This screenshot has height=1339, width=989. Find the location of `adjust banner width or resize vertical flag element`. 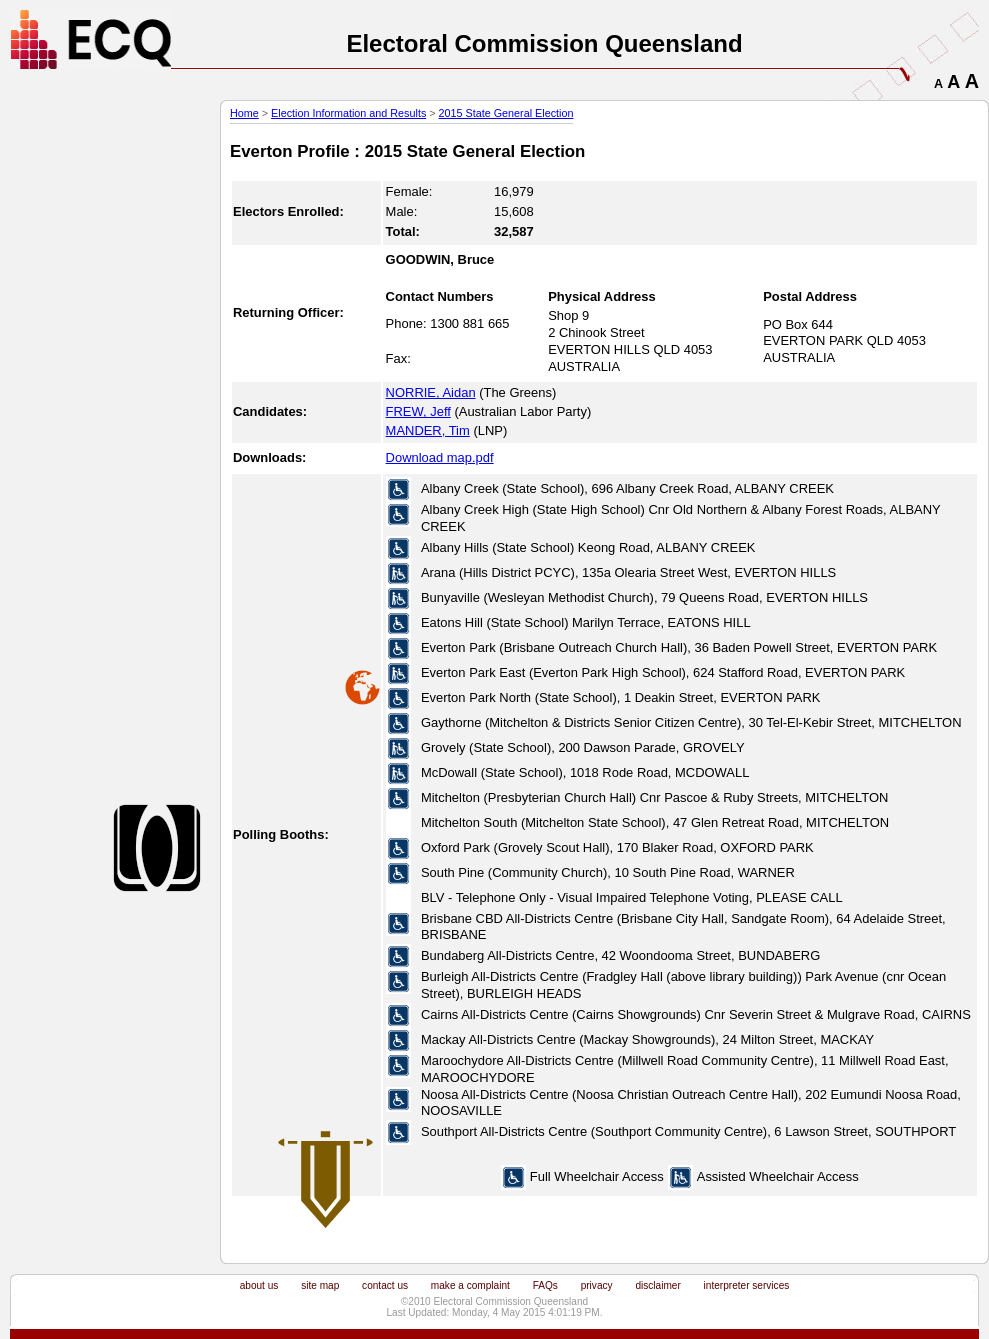

adjust banner width or resize vertical flag element is located at coordinates (325, 1178).